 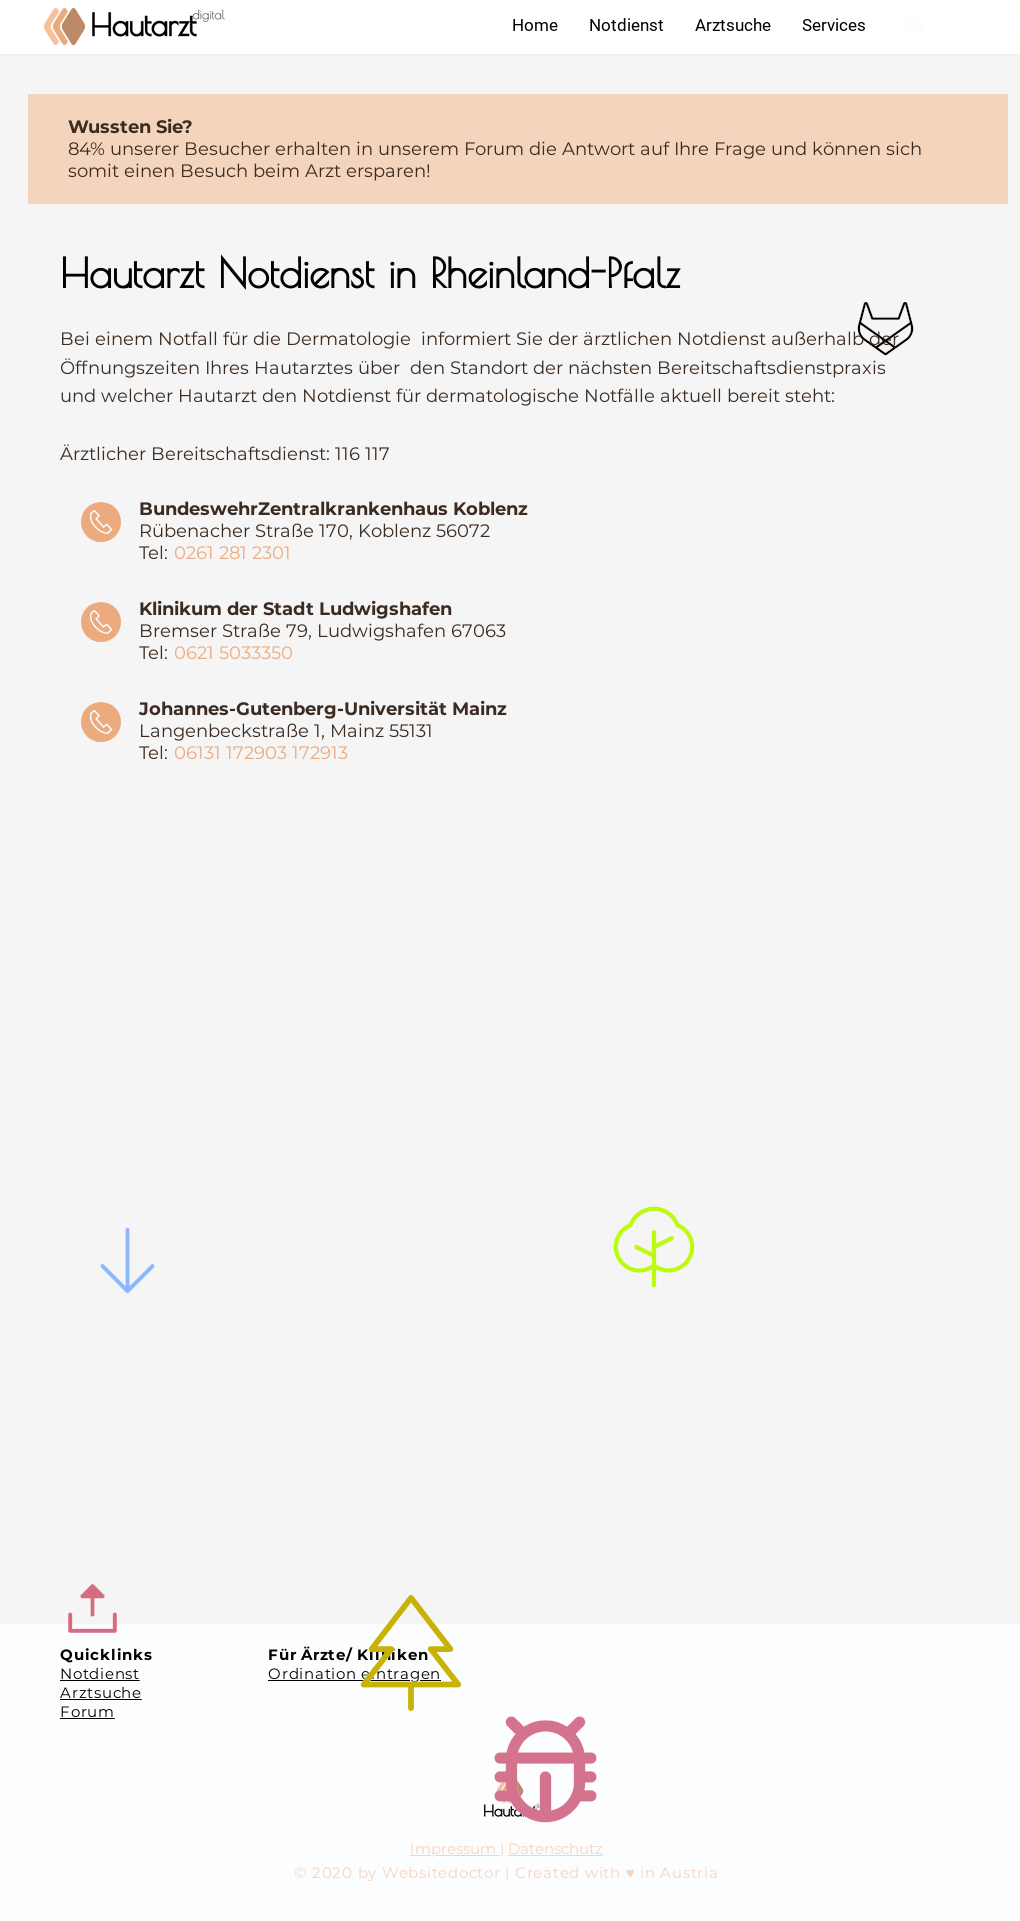 I want to click on link to gitlab repository, so click(x=885, y=327).